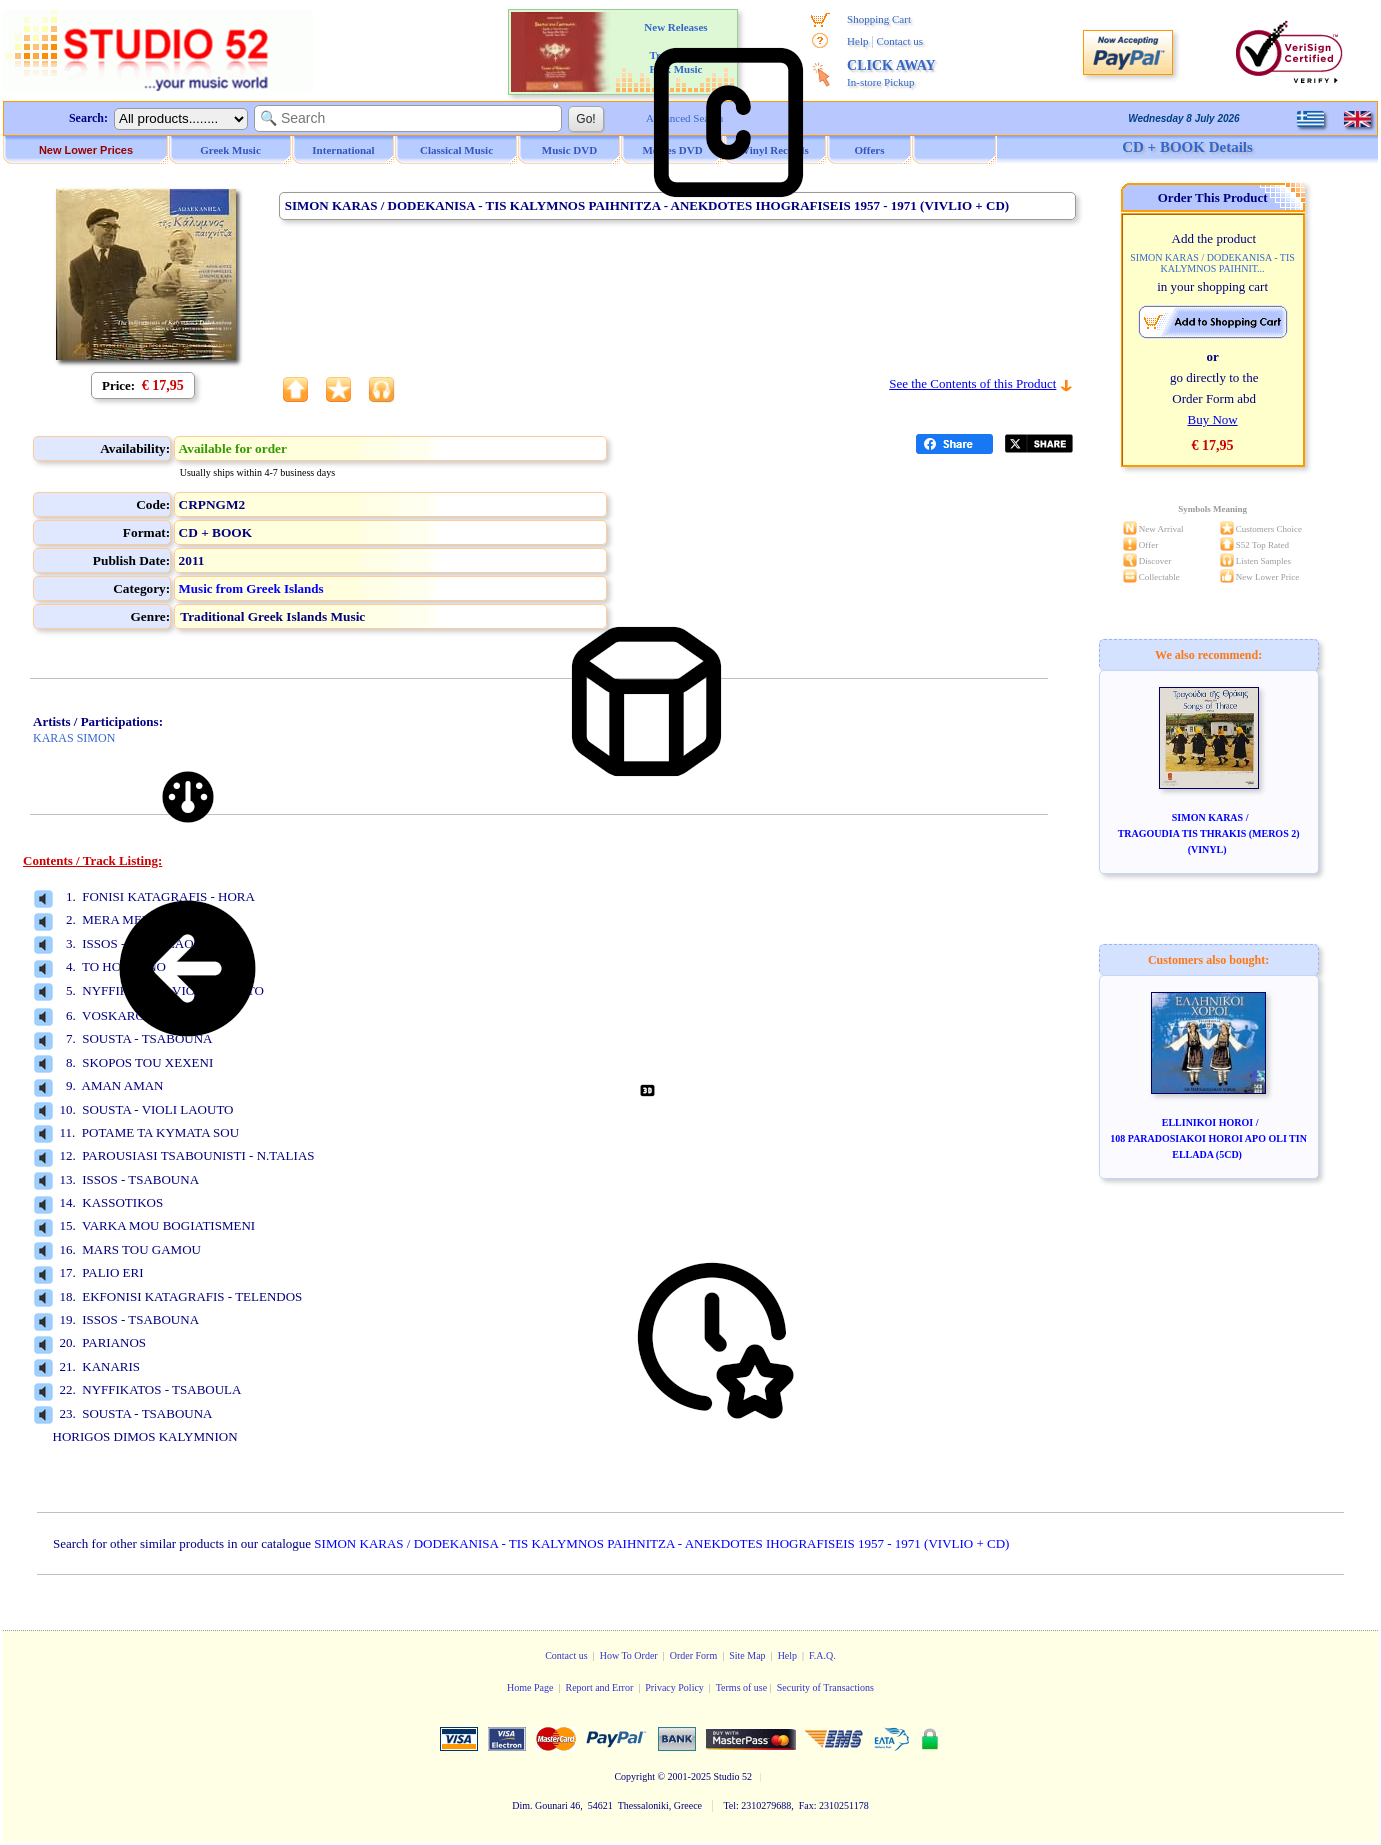 The width and height of the screenshot is (1381, 1845). I want to click on view dashboard or control panel, so click(188, 797).